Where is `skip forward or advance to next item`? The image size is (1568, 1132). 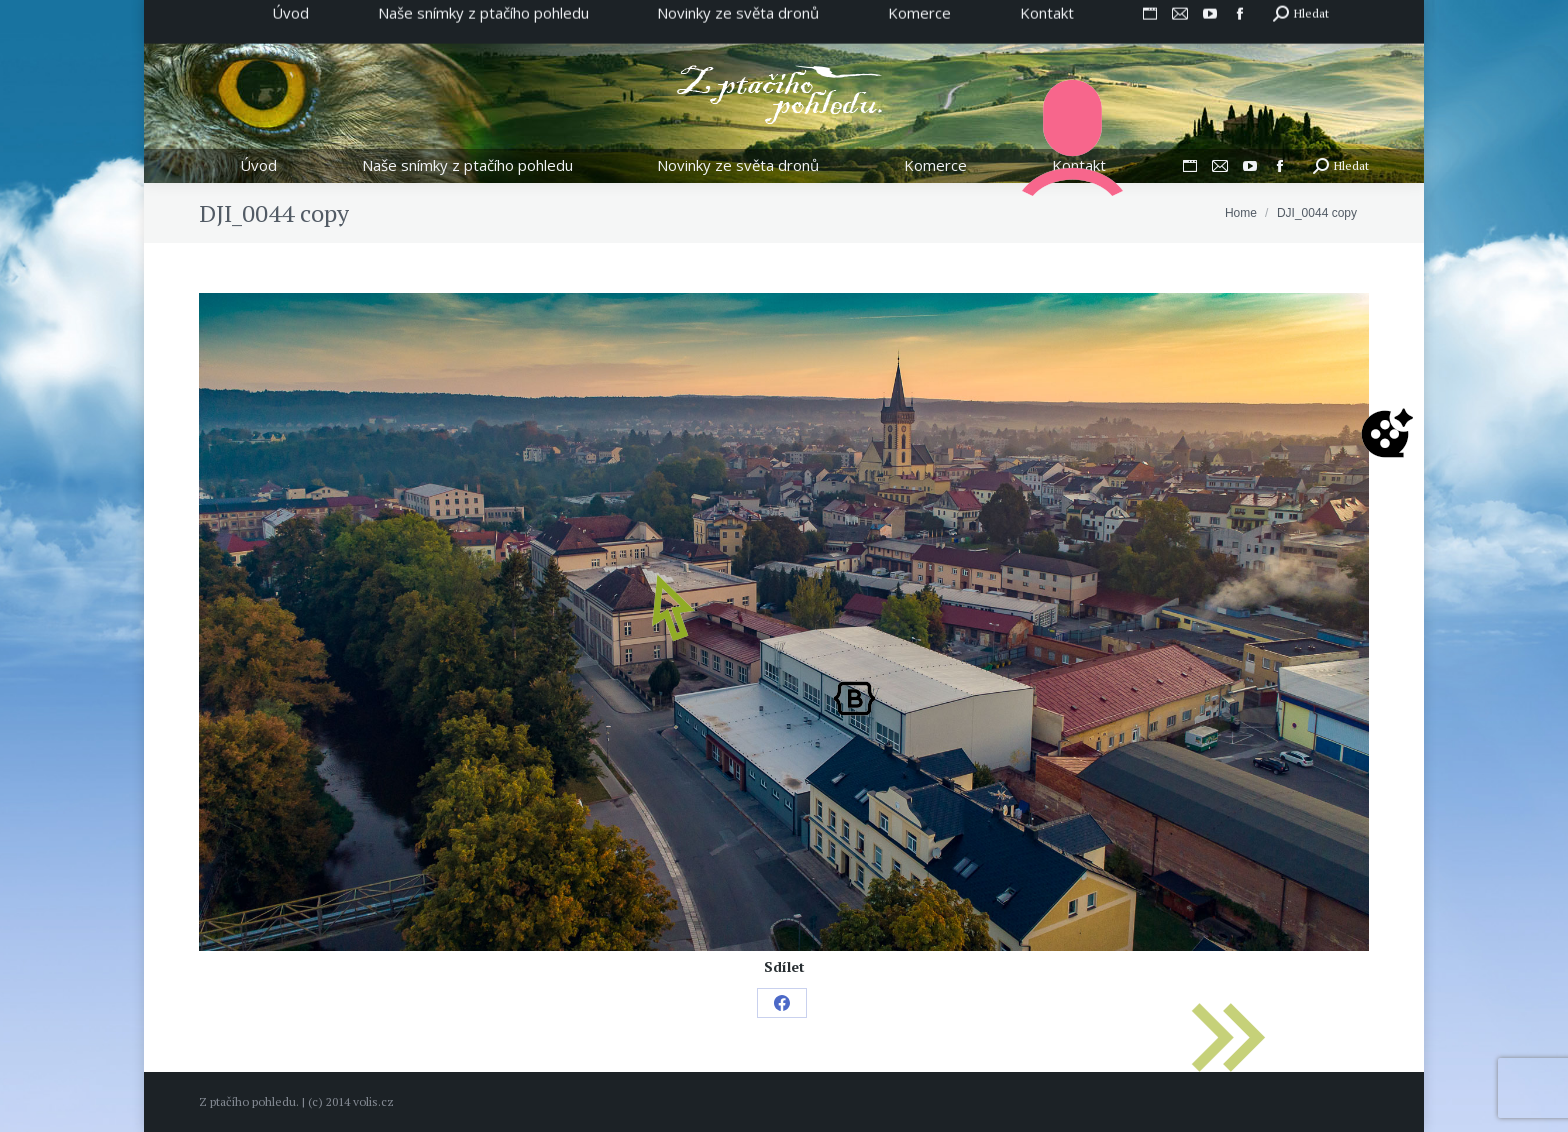 skip forward or advance to next item is located at coordinates (1225, 1037).